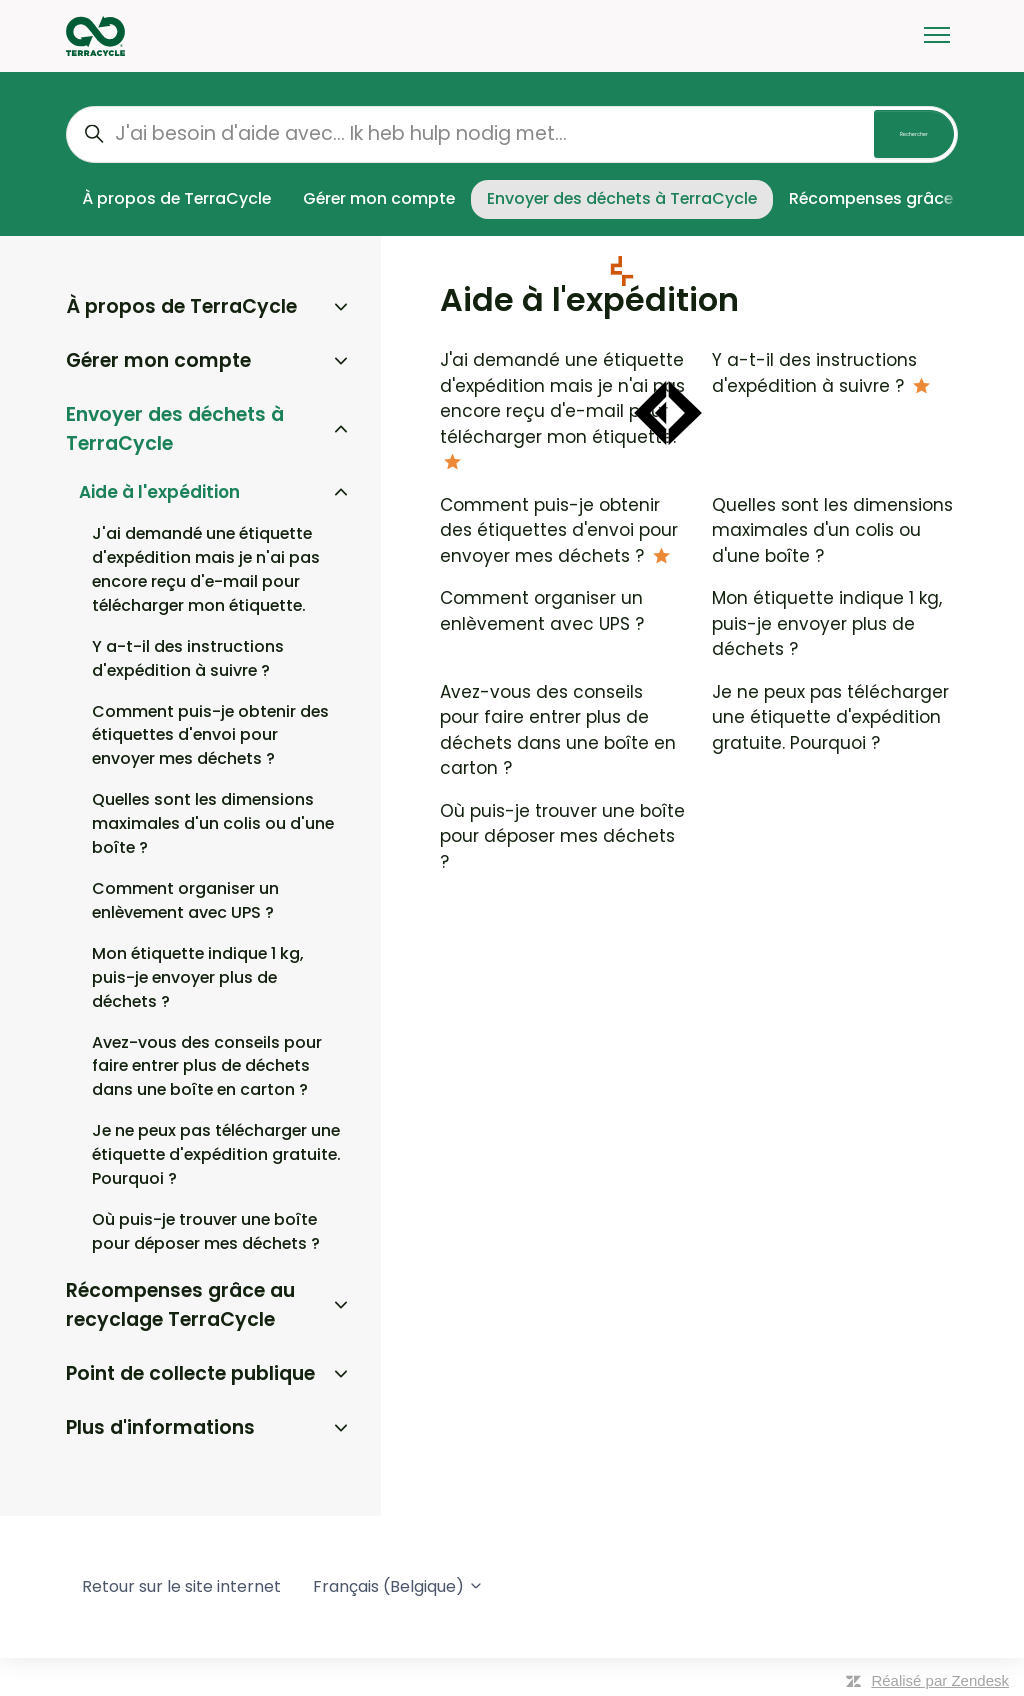 This screenshot has width=1024, height=1696. What do you see at coordinates (668, 413) in the screenshot?
I see `indicates code written in F# programming language` at bounding box center [668, 413].